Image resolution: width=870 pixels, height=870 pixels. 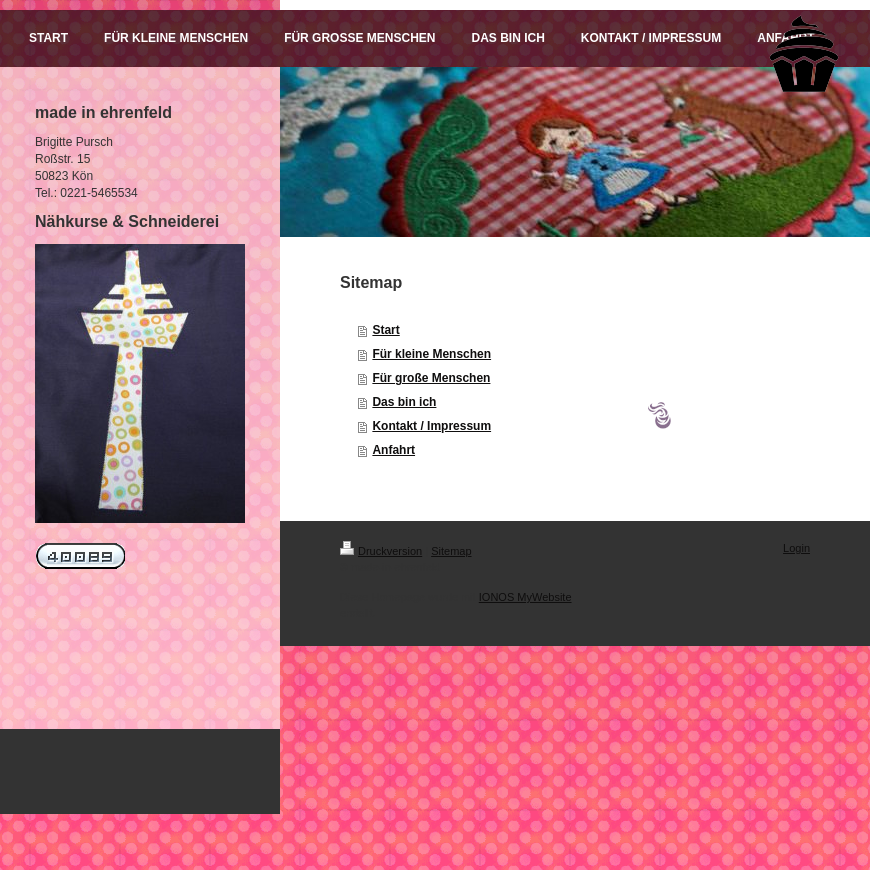 What do you see at coordinates (804, 52) in the screenshot?
I see `access bakery or dessert options` at bounding box center [804, 52].